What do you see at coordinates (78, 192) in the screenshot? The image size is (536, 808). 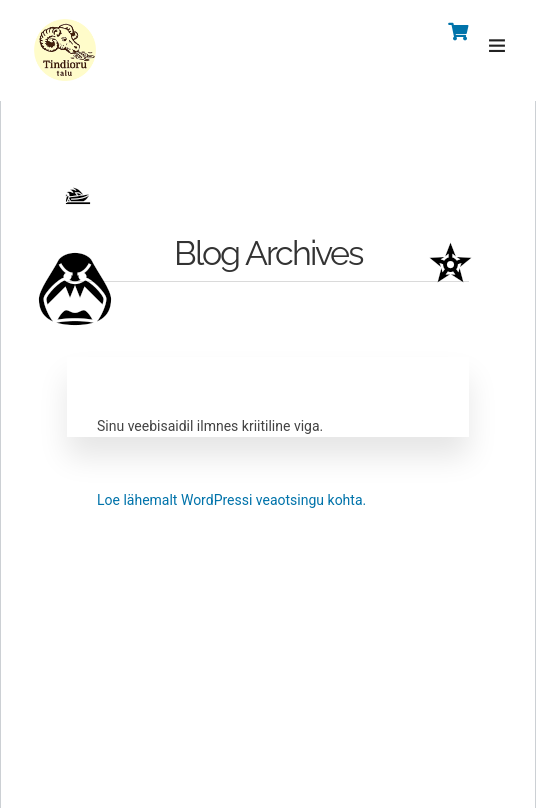 I see `select speedboat or watercraft vehicle` at bounding box center [78, 192].